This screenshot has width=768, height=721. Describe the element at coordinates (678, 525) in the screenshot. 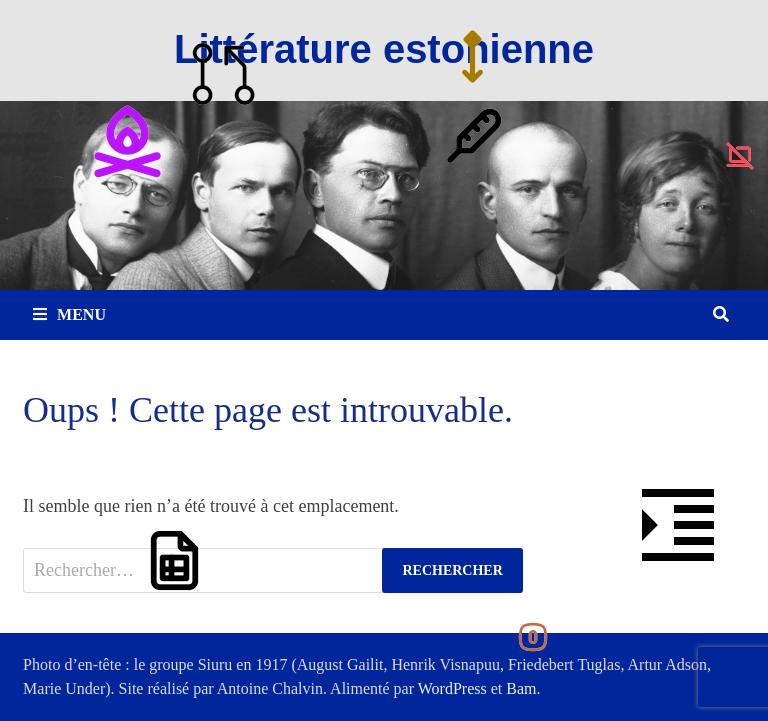

I see `increase text indentation` at that location.